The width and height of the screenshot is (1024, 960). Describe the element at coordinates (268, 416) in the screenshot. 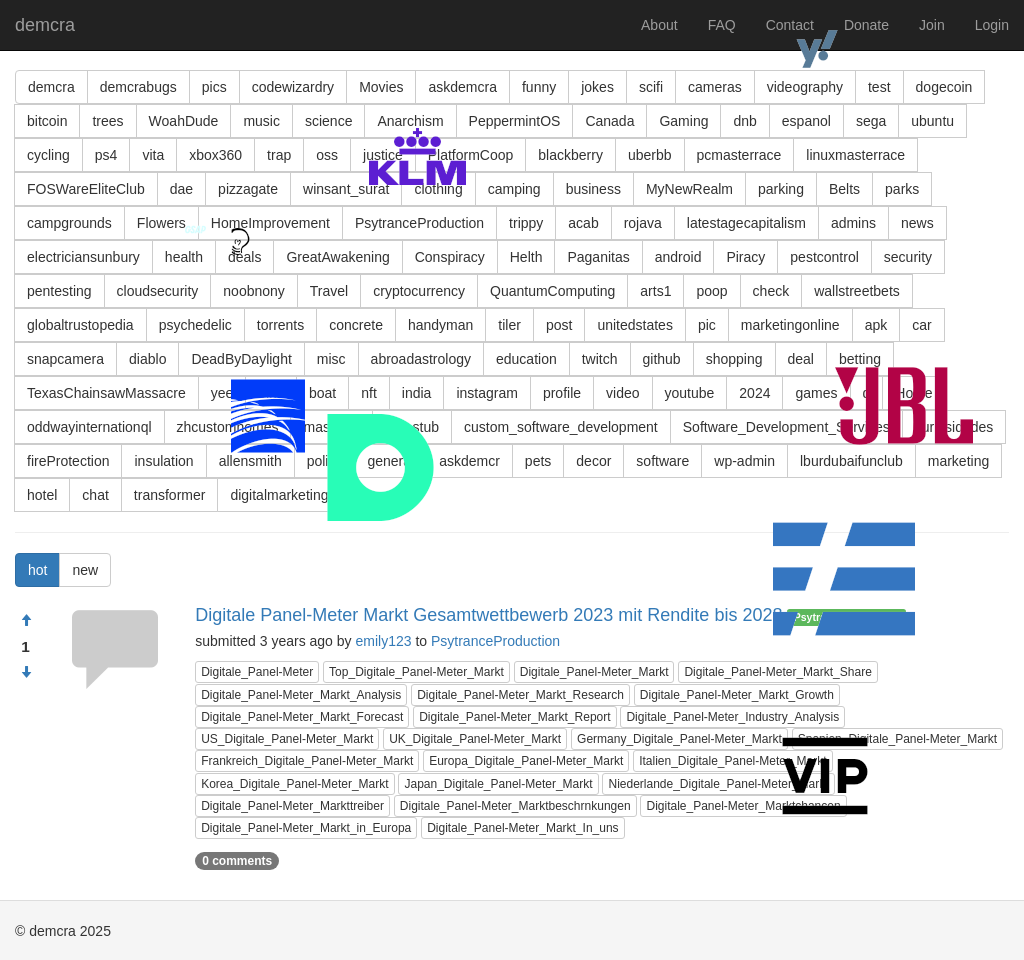

I see `open the Copa Airlines app` at that location.